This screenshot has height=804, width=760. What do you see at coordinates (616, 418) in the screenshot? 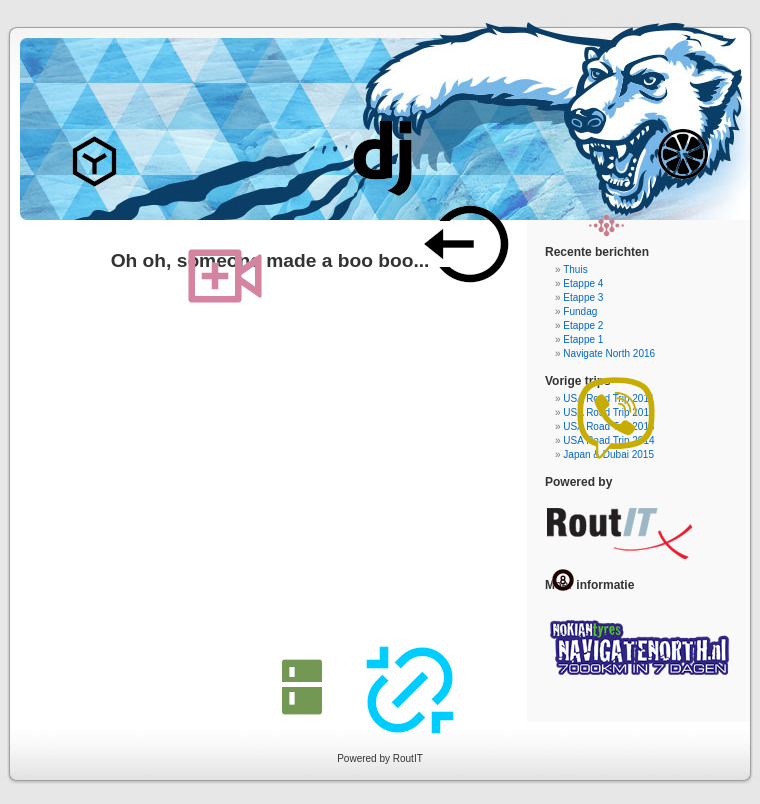
I see `open Viber messaging app` at bounding box center [616, 418].